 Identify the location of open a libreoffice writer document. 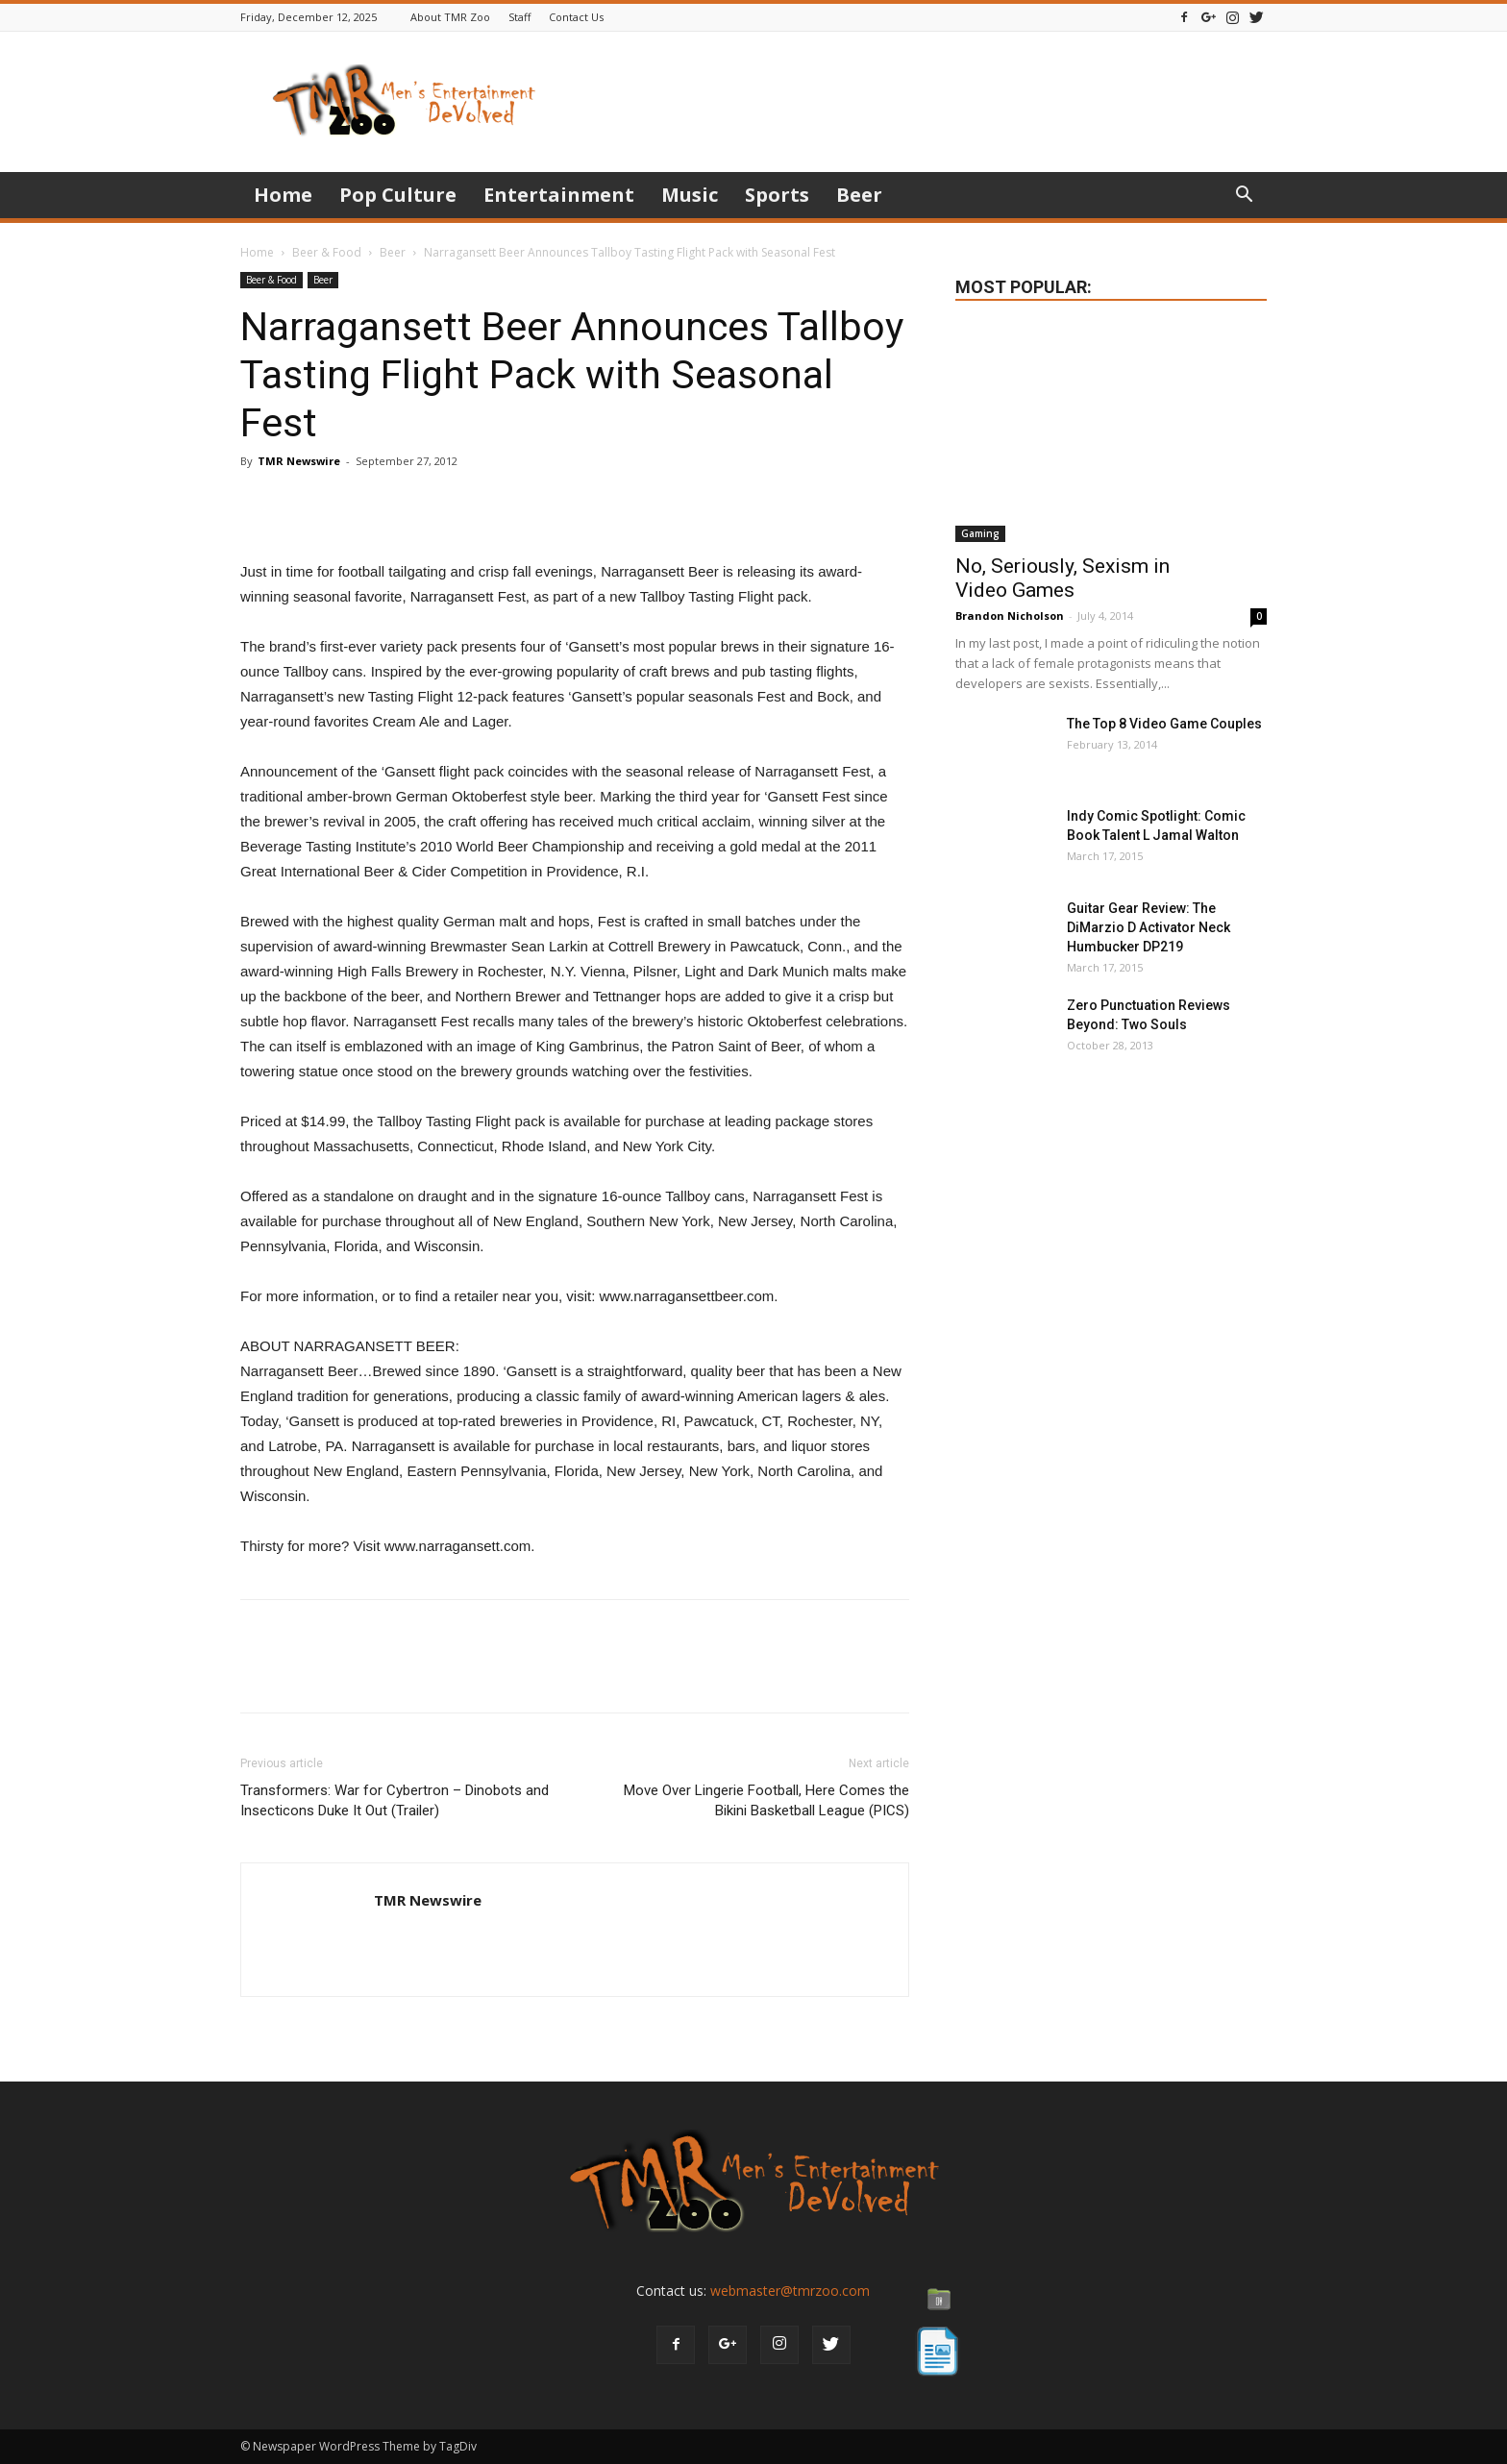
(937, 2351).